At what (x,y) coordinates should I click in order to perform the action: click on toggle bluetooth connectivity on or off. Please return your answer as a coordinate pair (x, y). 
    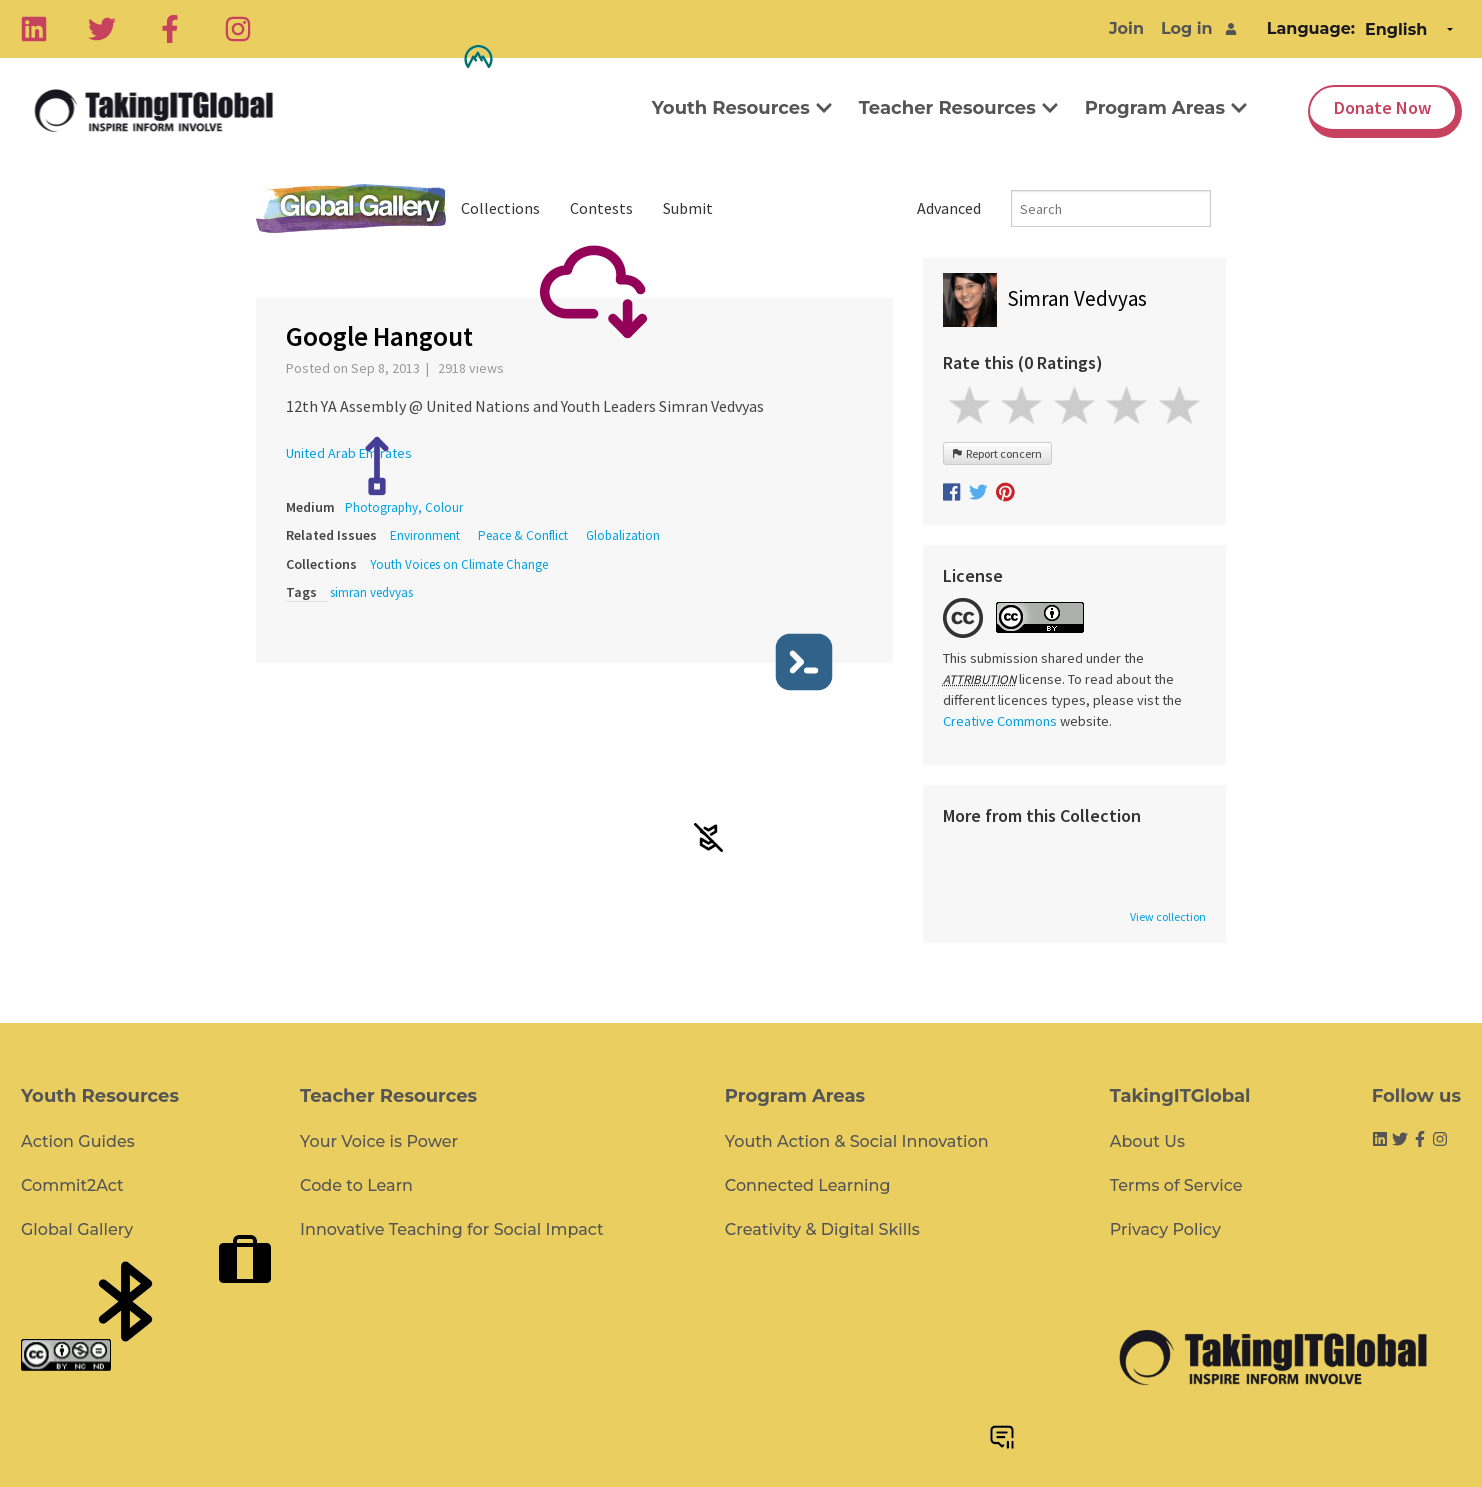
    Looking at the image, I should click on (125, 1301).